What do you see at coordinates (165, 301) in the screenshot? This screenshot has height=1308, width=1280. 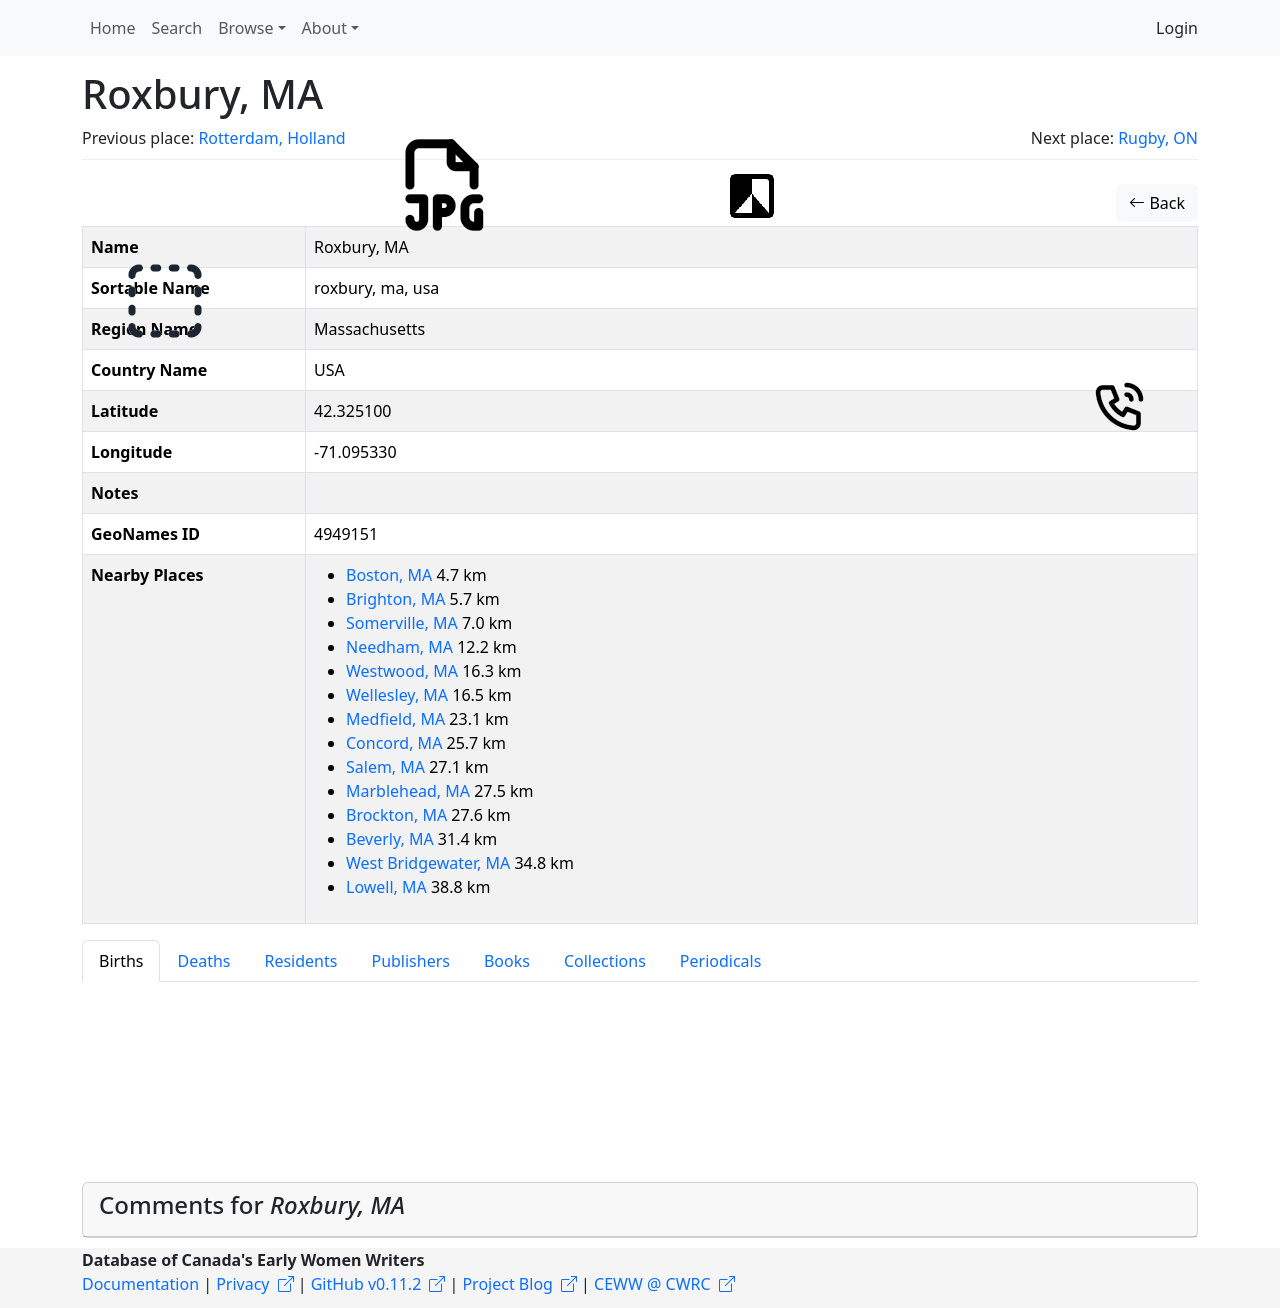 I see `select or define a region` at bounding box center [165, 301].